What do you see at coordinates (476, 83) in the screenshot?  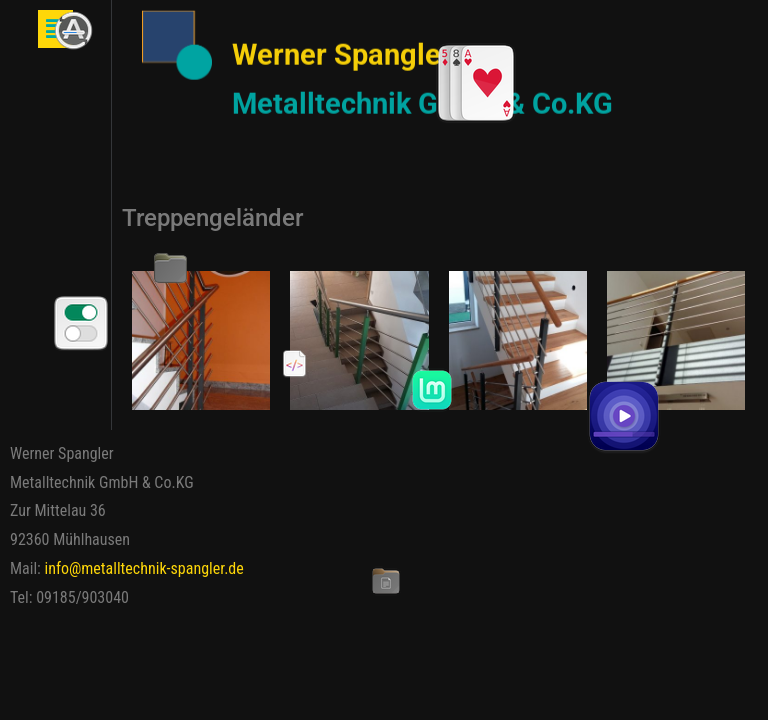 I see `open solitaire card game` at bounding box center [476, 83].